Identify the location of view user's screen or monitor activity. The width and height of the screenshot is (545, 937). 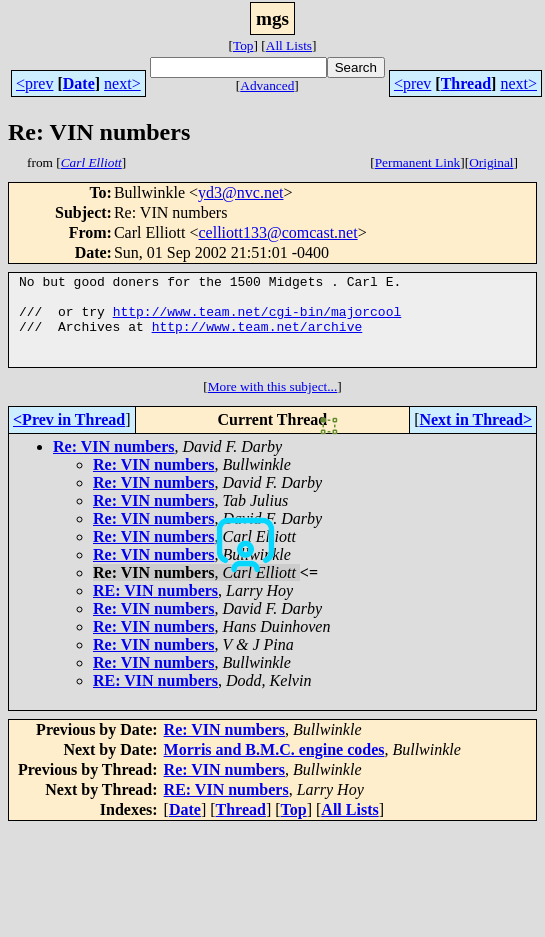
(245, 543).